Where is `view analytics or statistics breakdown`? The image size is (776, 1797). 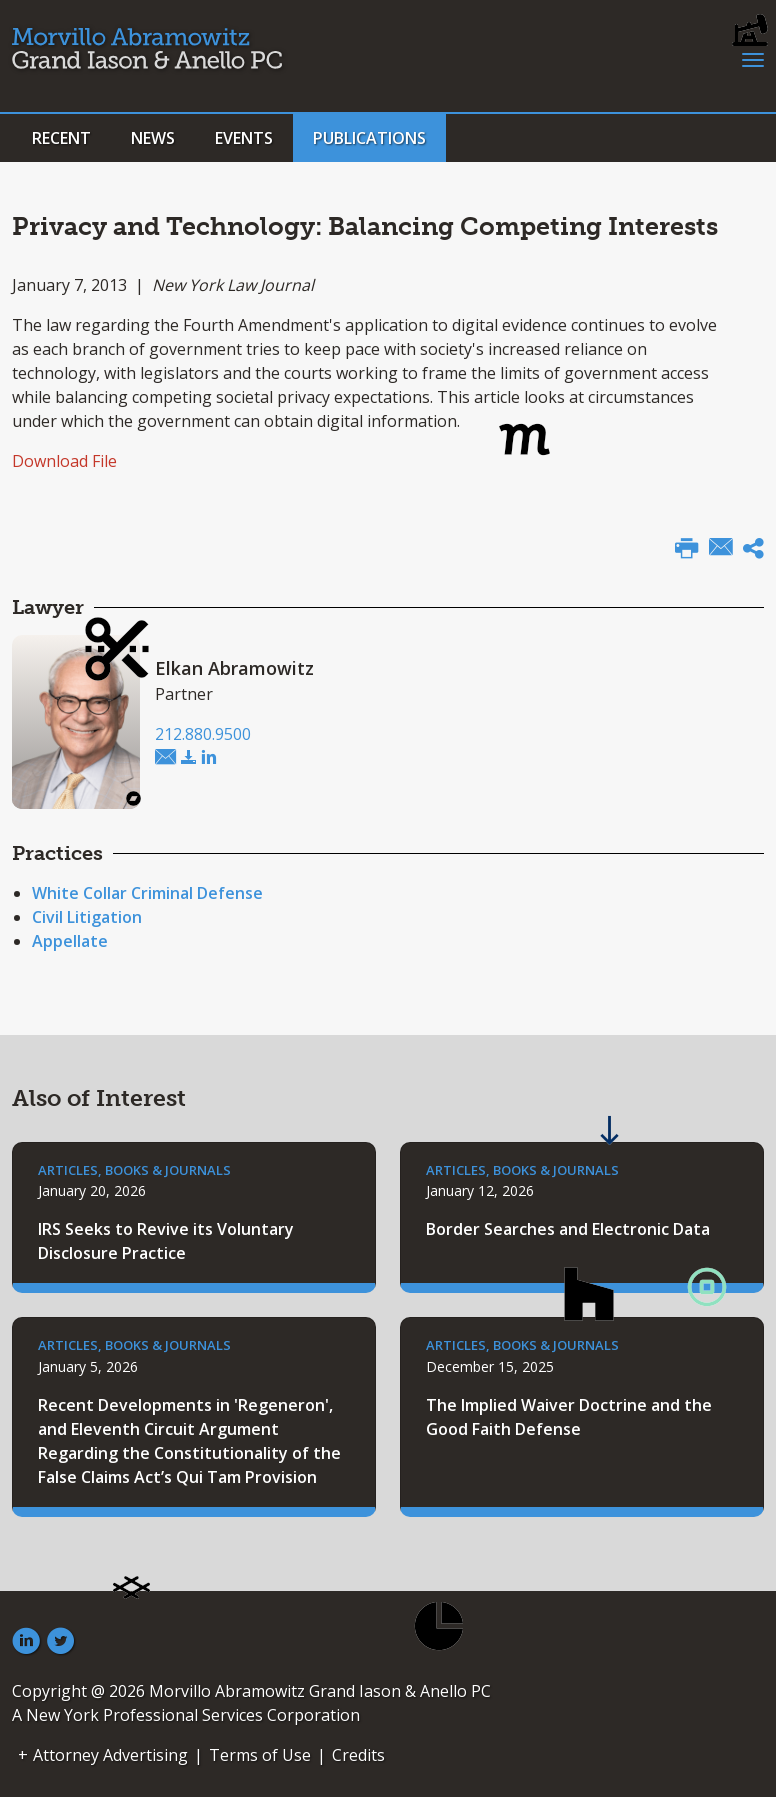 view analytics or statistics breakdown is located at coordinates (439, 1626).